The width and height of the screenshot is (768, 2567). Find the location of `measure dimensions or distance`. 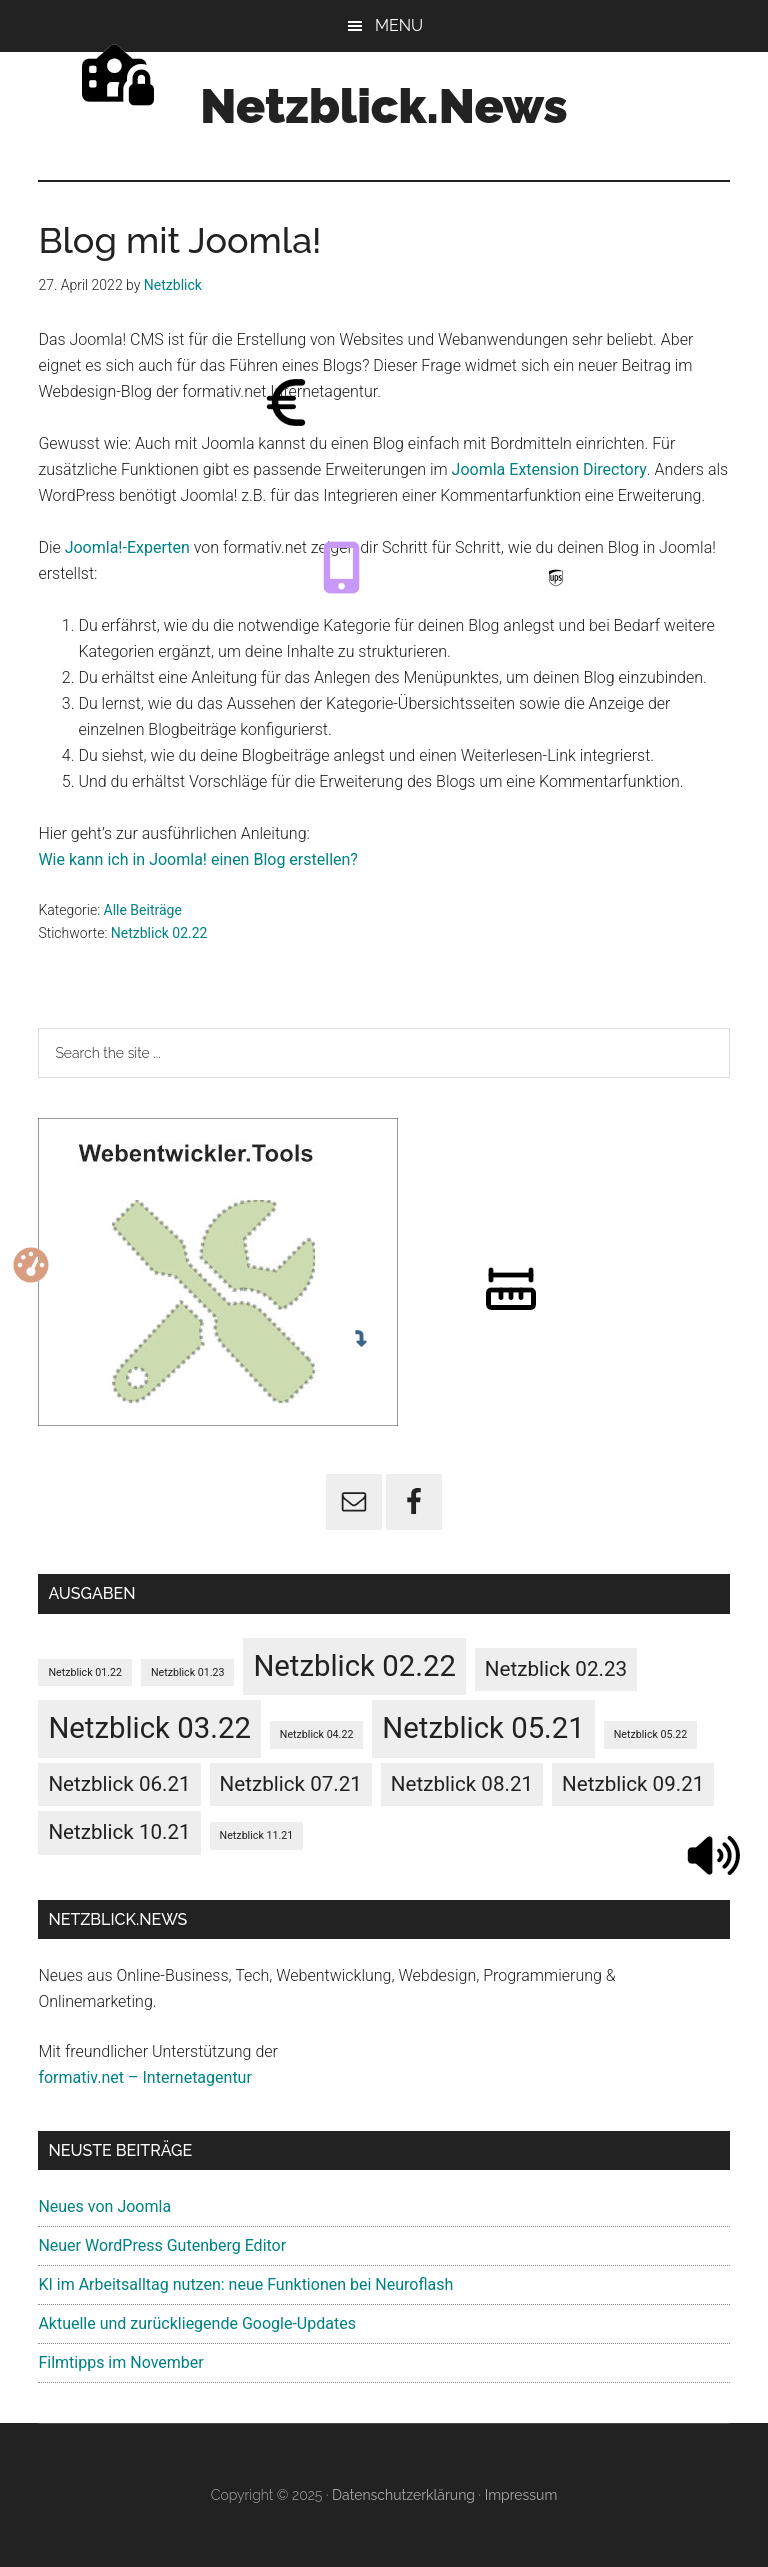

measure dimensions or distance is located at coordinates (511, 1290).